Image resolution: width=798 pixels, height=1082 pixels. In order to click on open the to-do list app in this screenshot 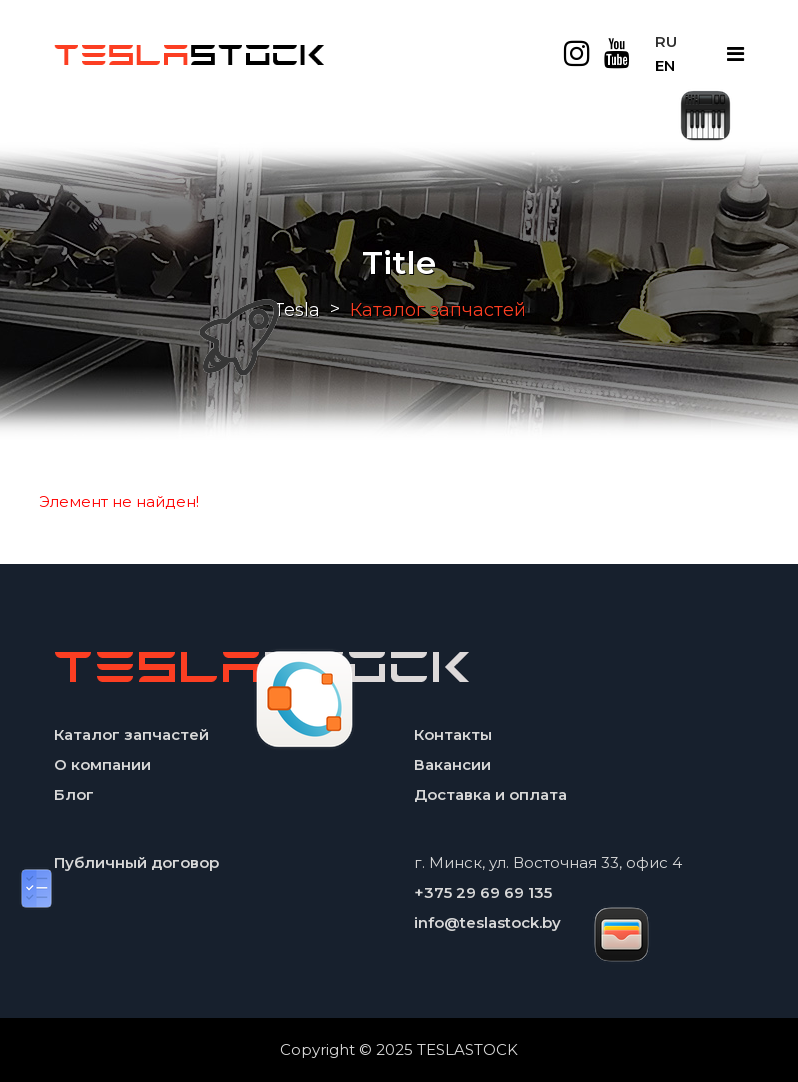, I will do `click(36, 888)`.